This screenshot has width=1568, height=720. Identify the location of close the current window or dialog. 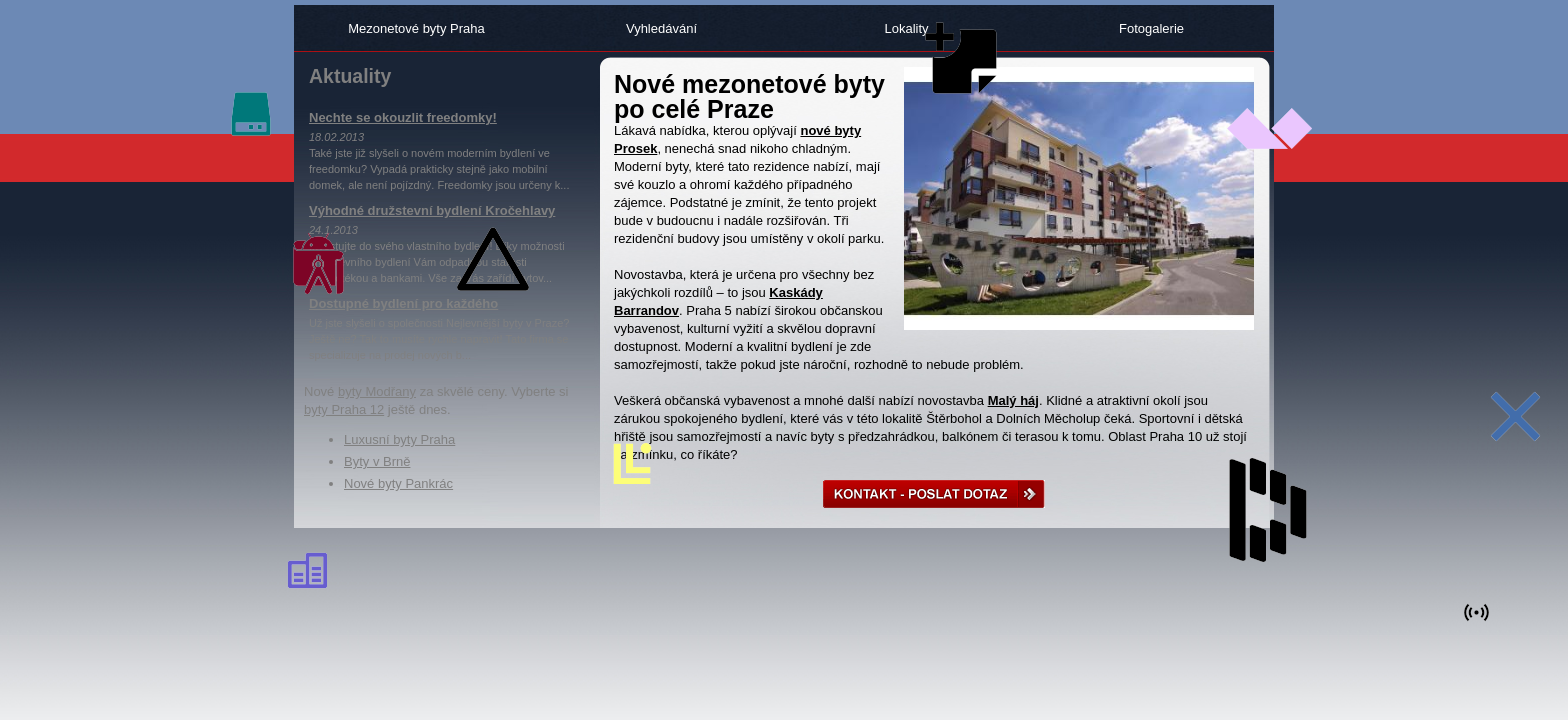
(1515, 416).